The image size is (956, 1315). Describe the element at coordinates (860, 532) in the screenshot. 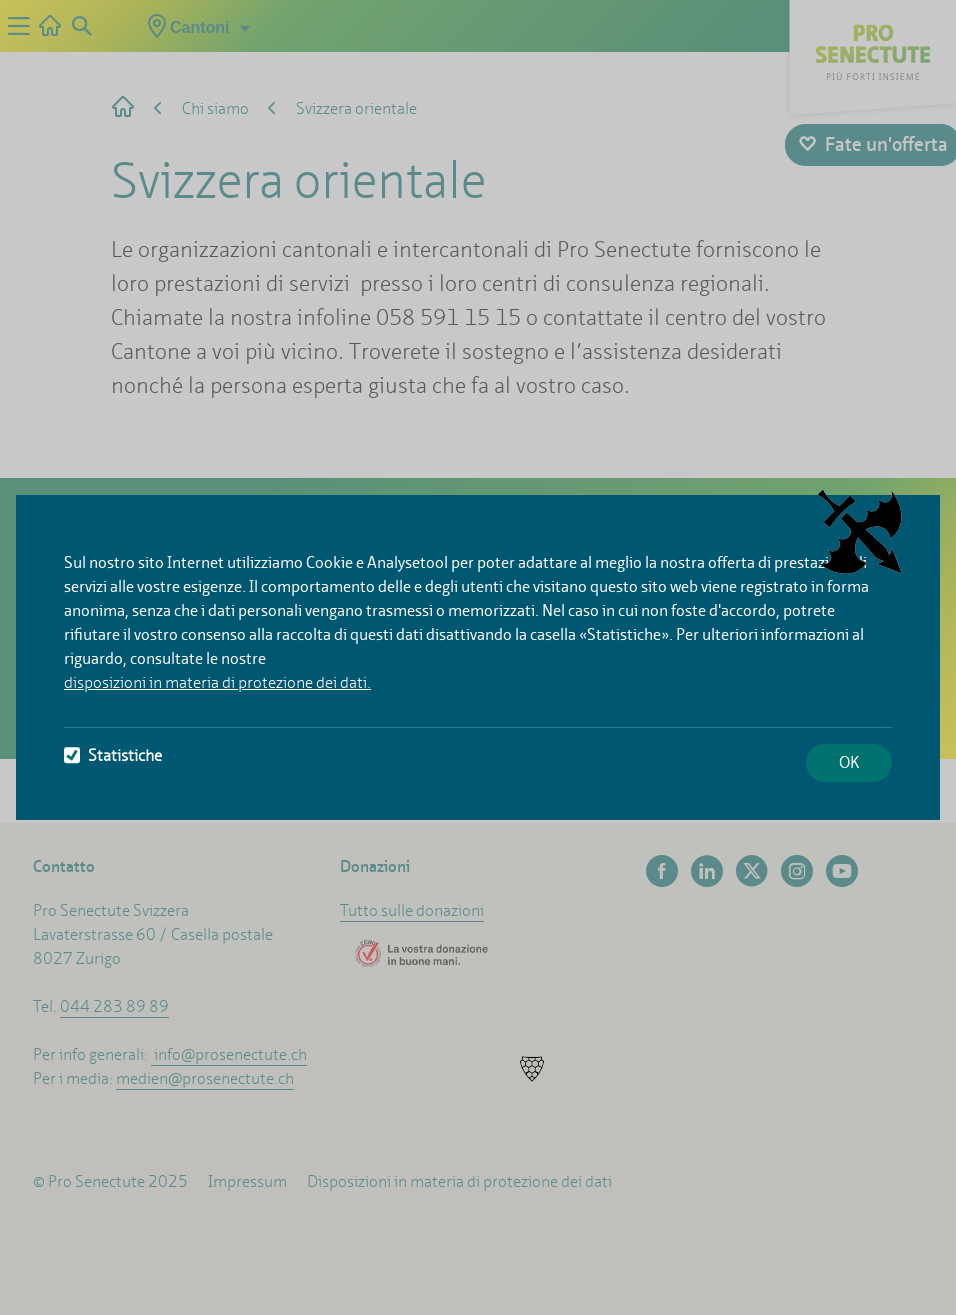

I see `equip a bat-themed blade weapon` at that location.